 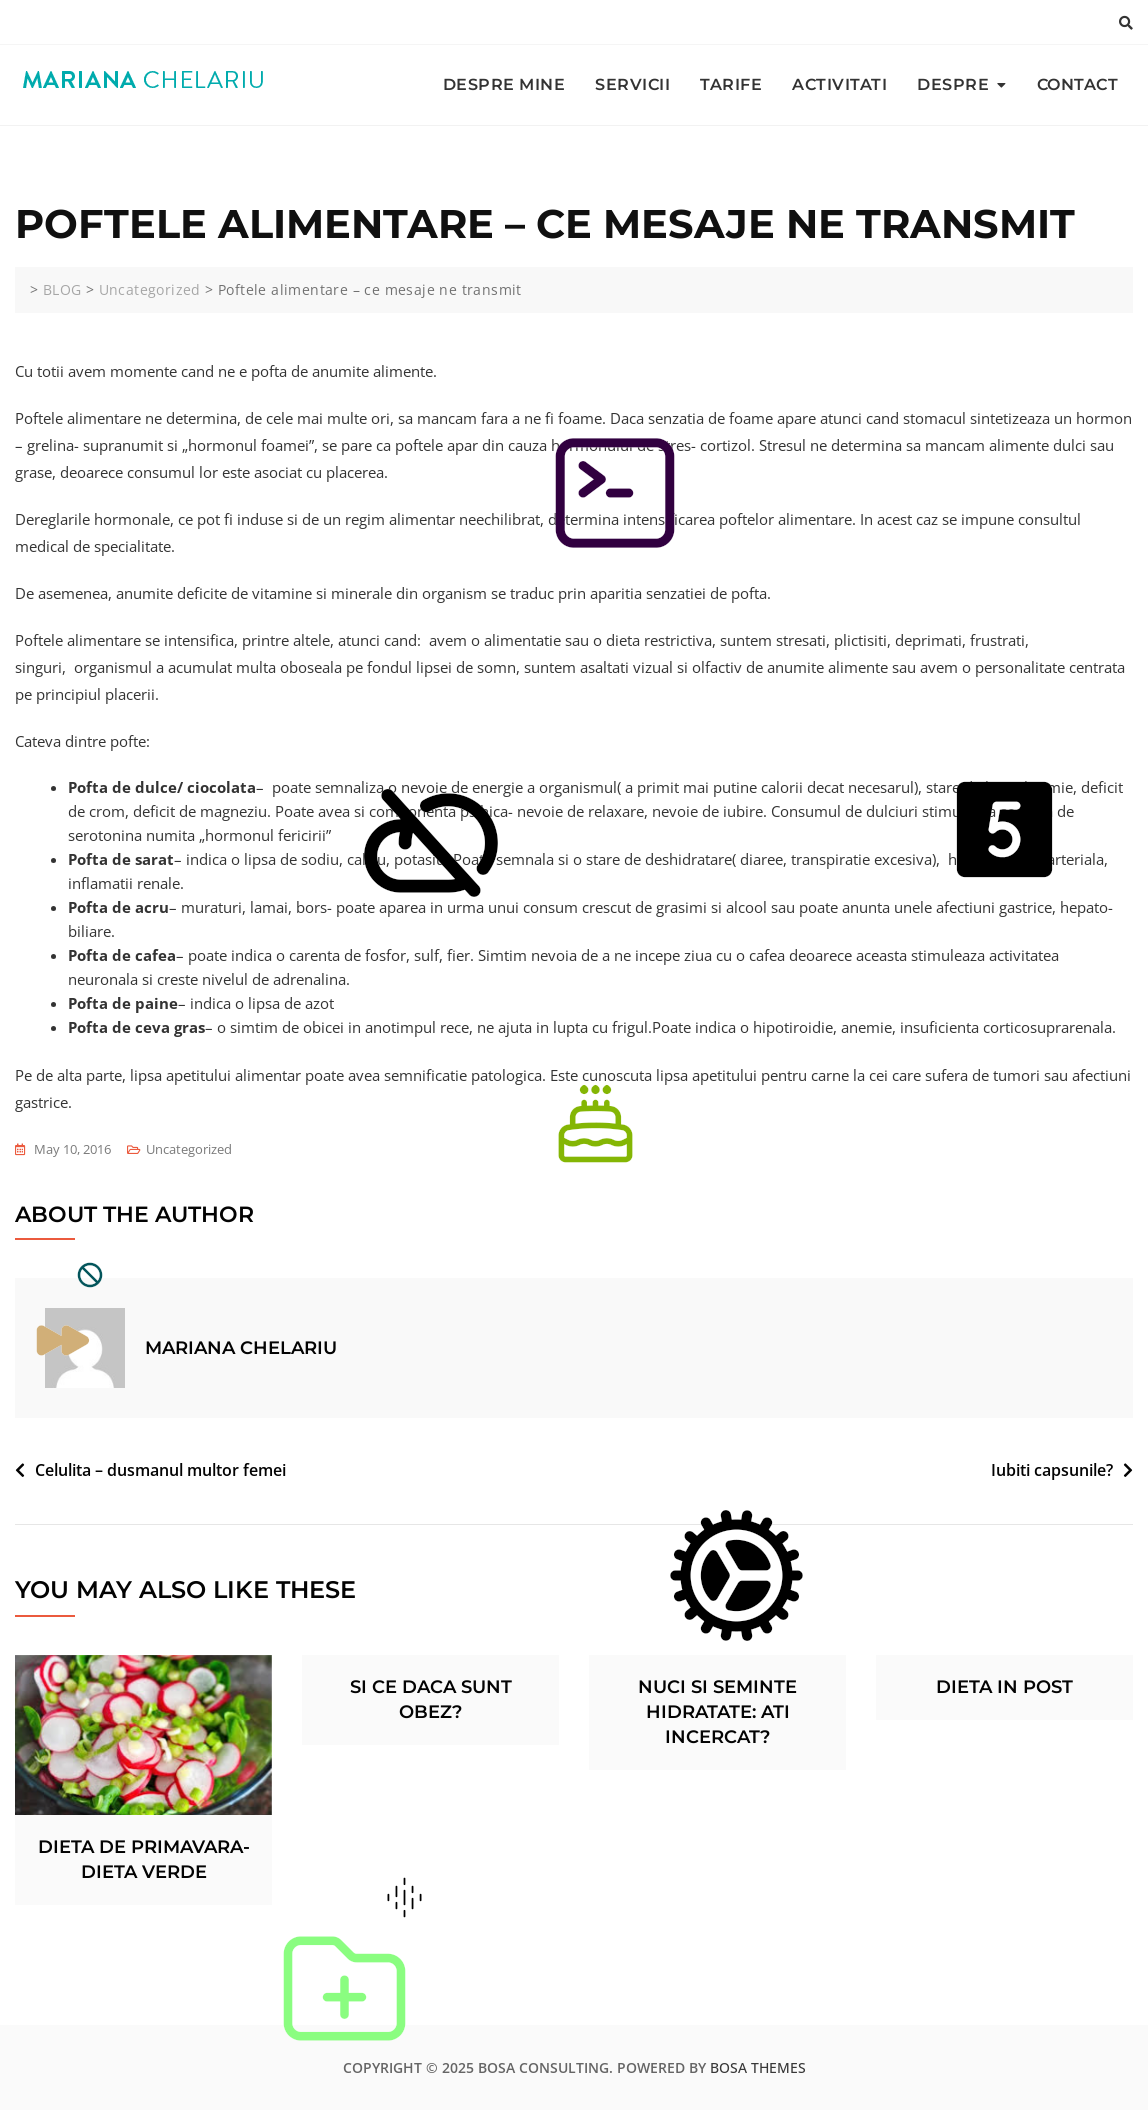 What do you see at coordinates (344, 1988) in the screenshot?
I see `create a new folder` at bounding box center [344, 1988].